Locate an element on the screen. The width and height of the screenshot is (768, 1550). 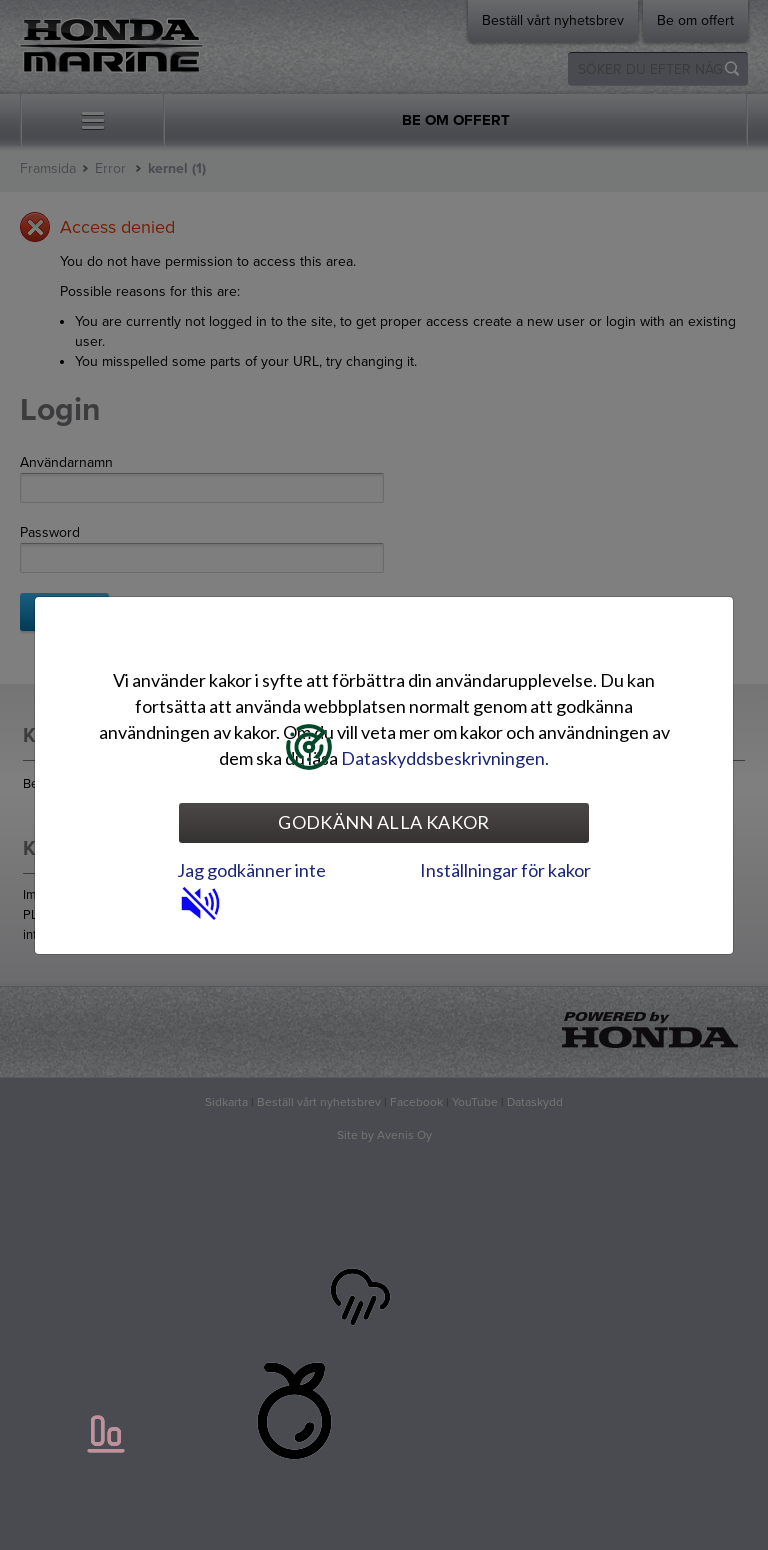
scan for nearby devices or signals is located at coordinates (309, 747).